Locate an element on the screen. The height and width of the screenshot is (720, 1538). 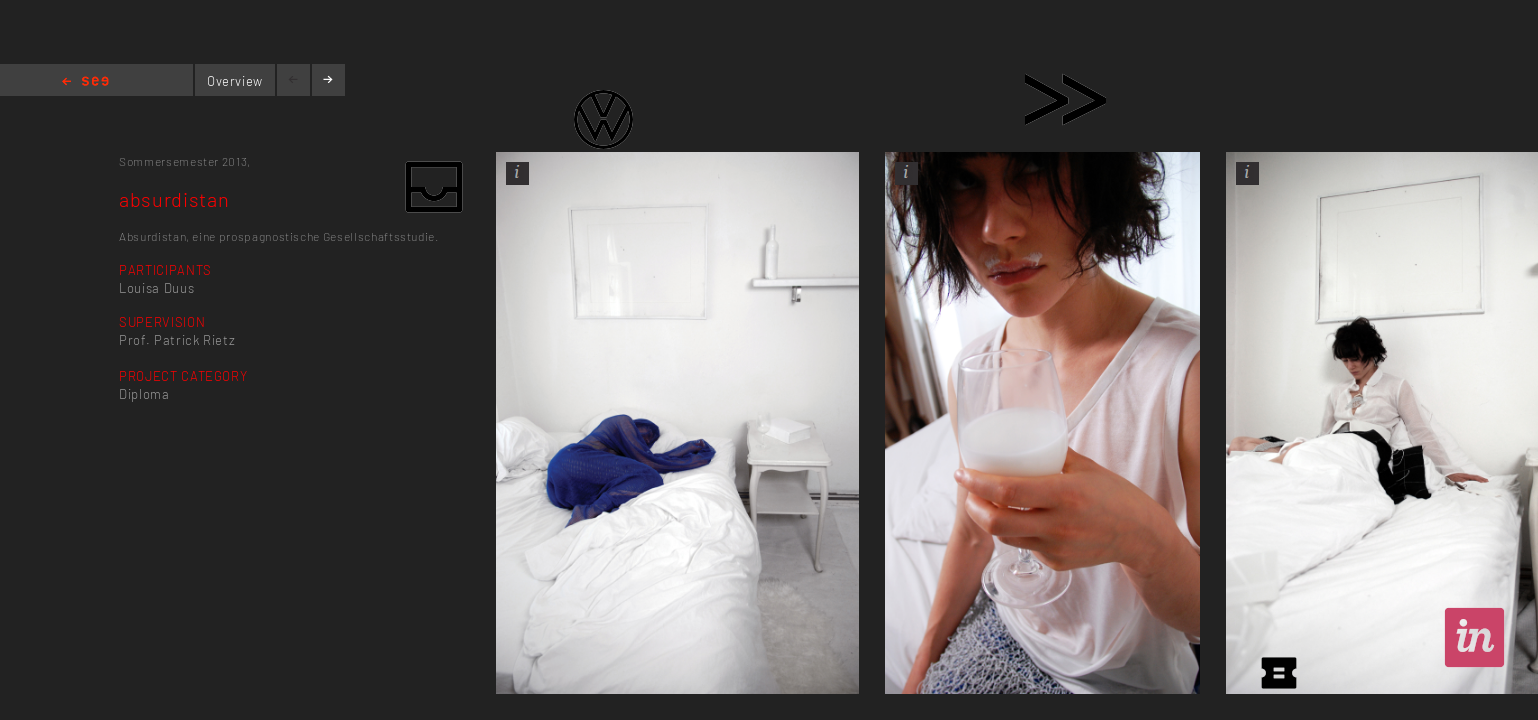
cobalt app or service logo is located at coordinates (1065, 99).